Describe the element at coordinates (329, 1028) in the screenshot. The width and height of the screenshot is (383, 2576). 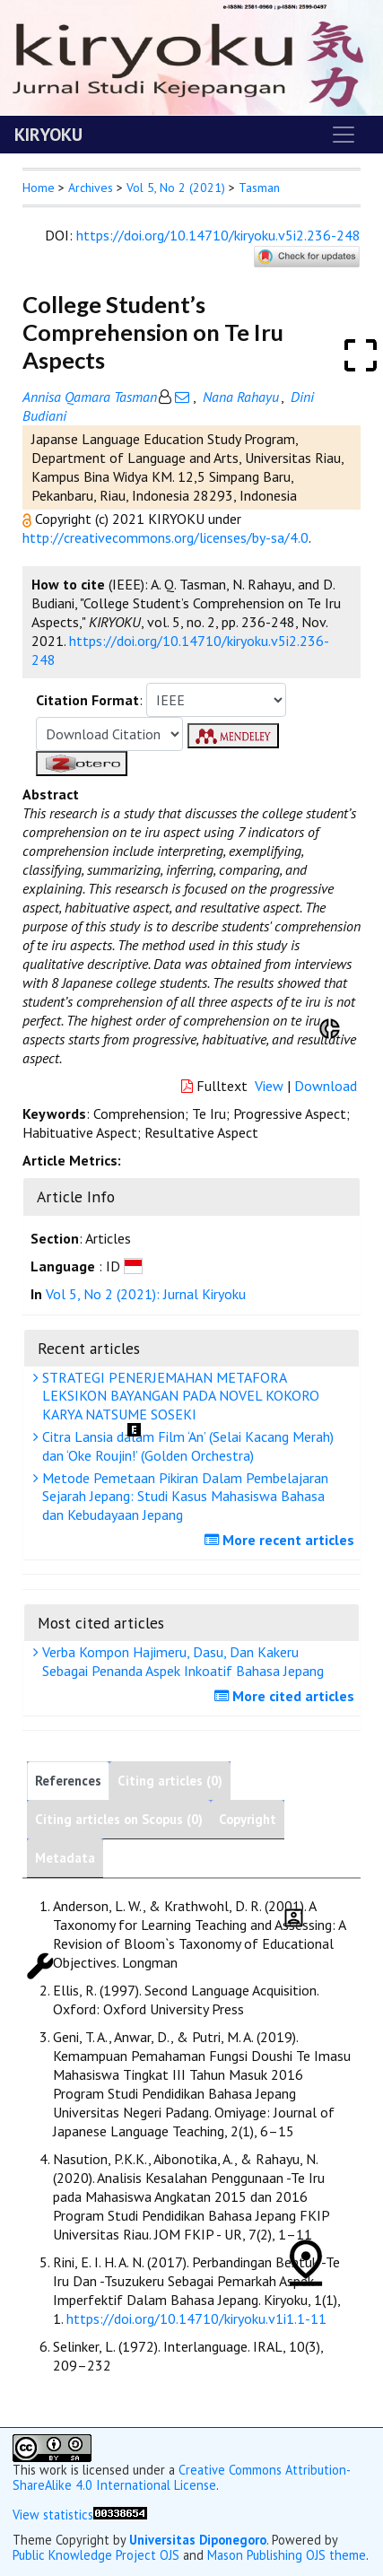
I see `view analytics or statistics breakdown` at that location.